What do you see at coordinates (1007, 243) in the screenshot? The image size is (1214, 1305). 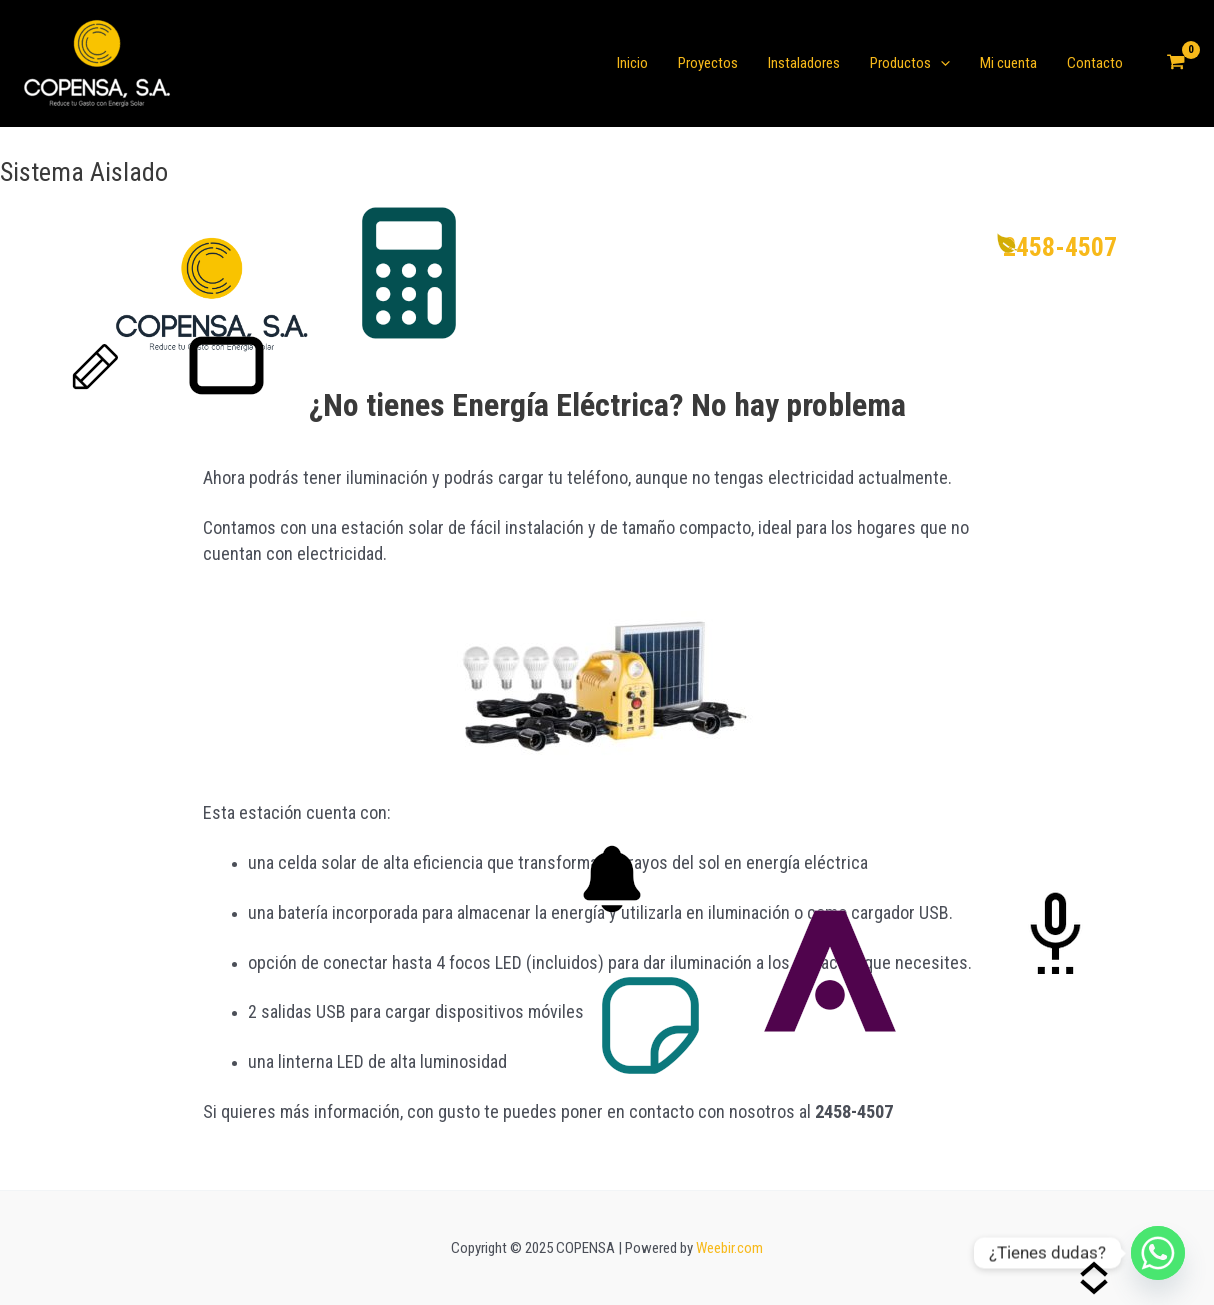 I see `indicates eco-friendly or sustainable option` at bounding box center [1007, 243].